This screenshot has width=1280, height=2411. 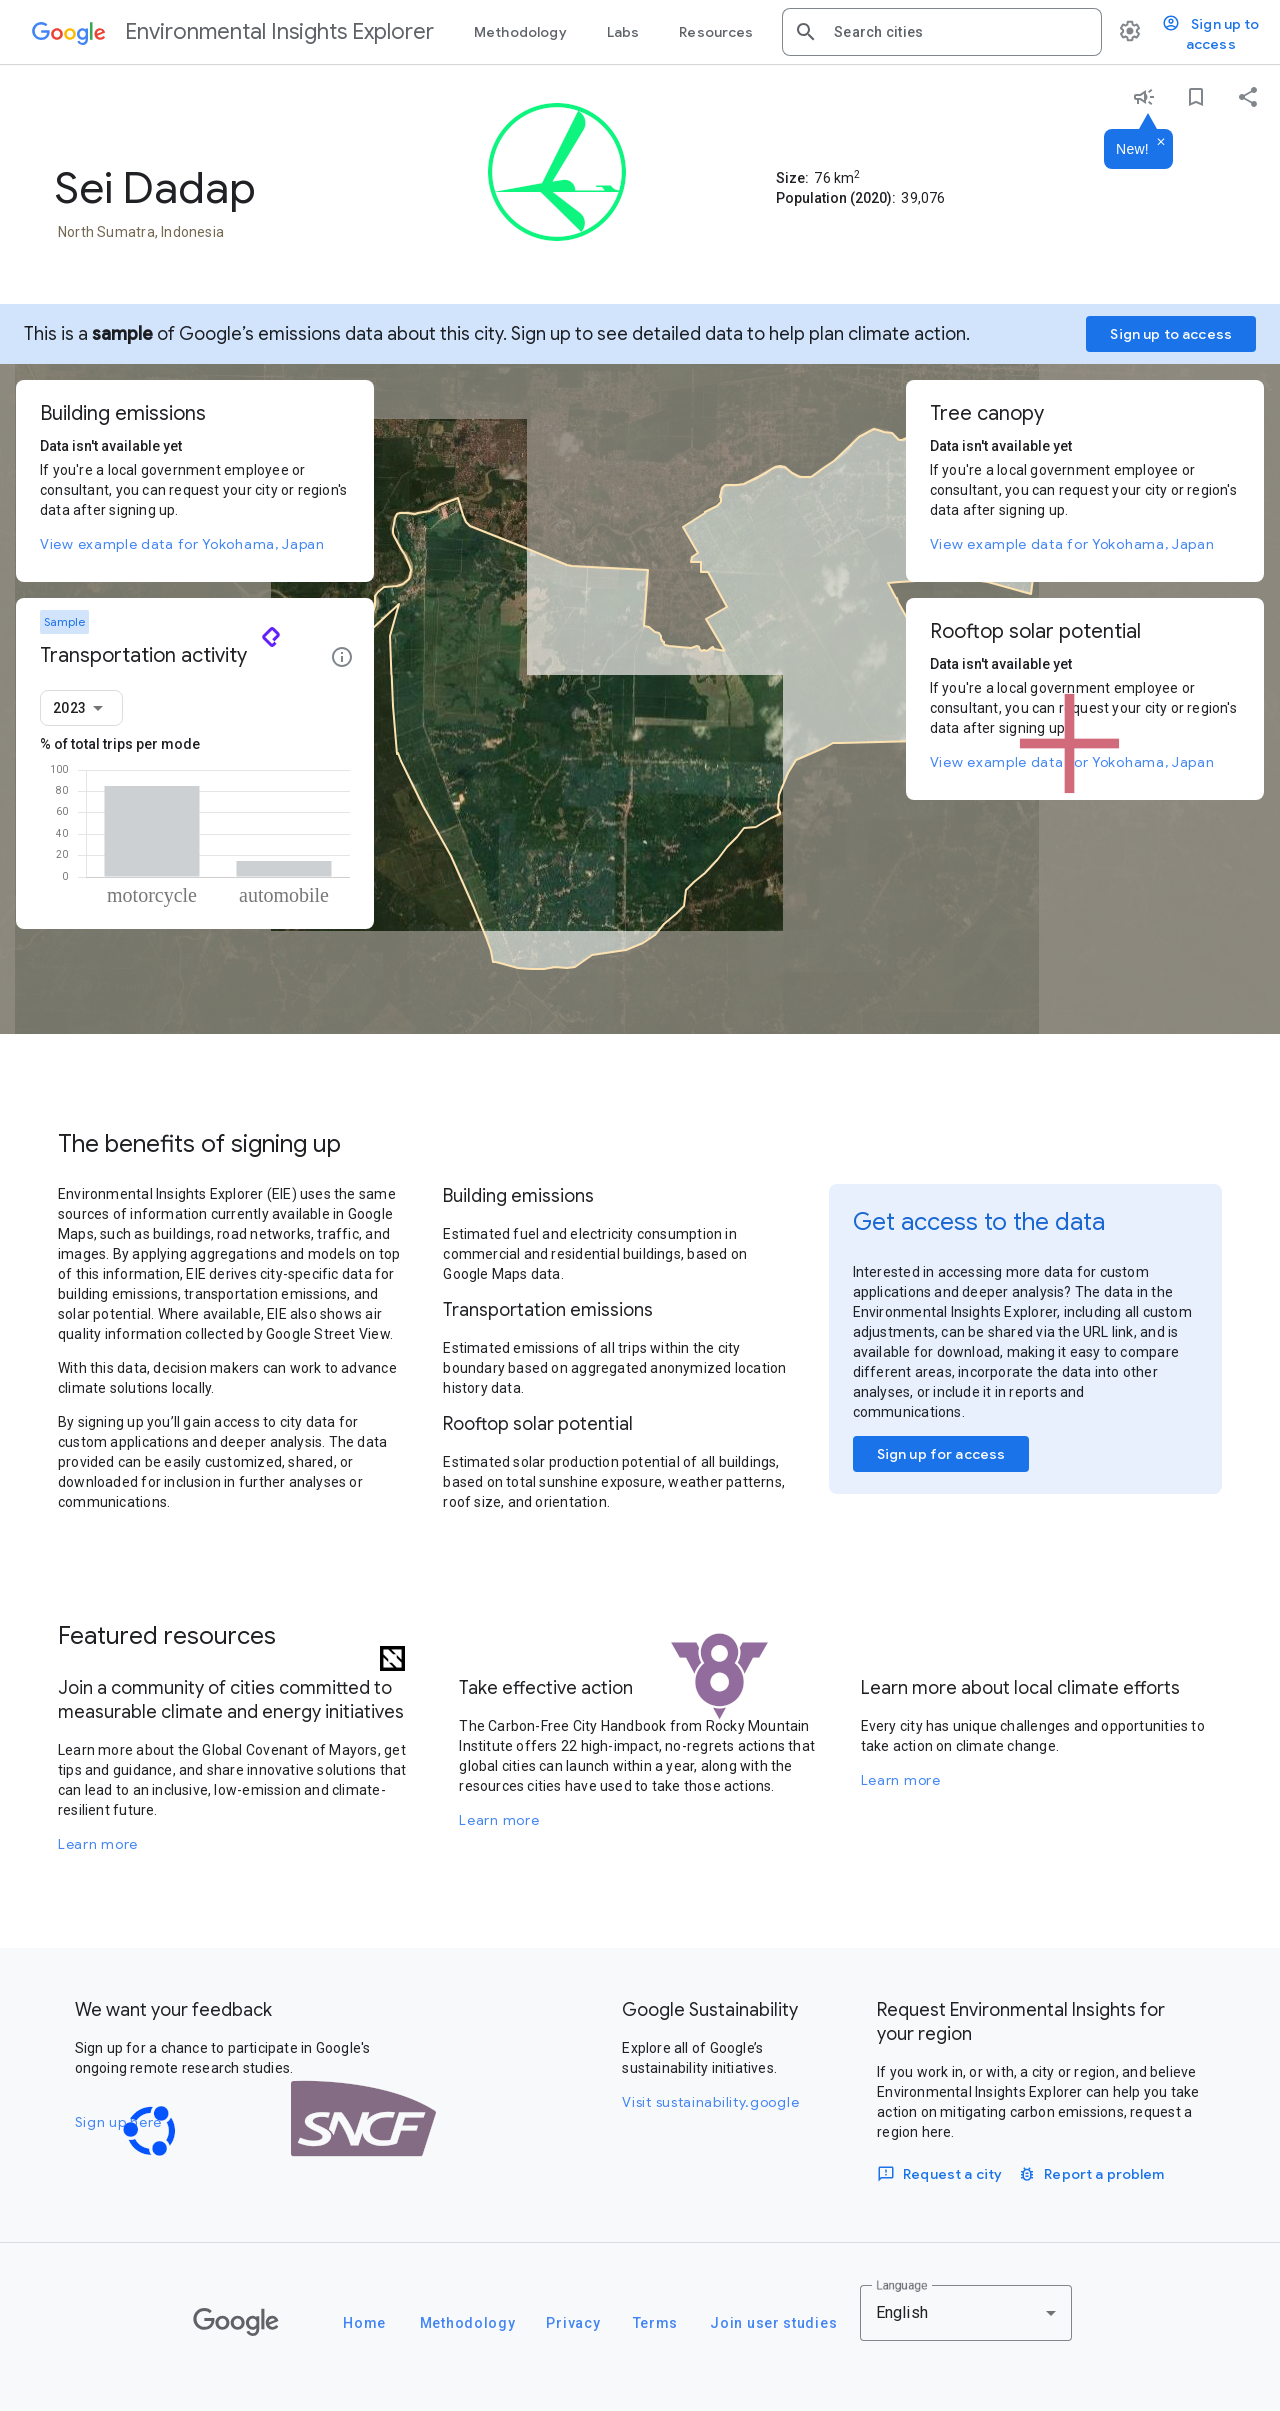 I want to click on ubuntu operating system logo, so click(x=151, y=2131).